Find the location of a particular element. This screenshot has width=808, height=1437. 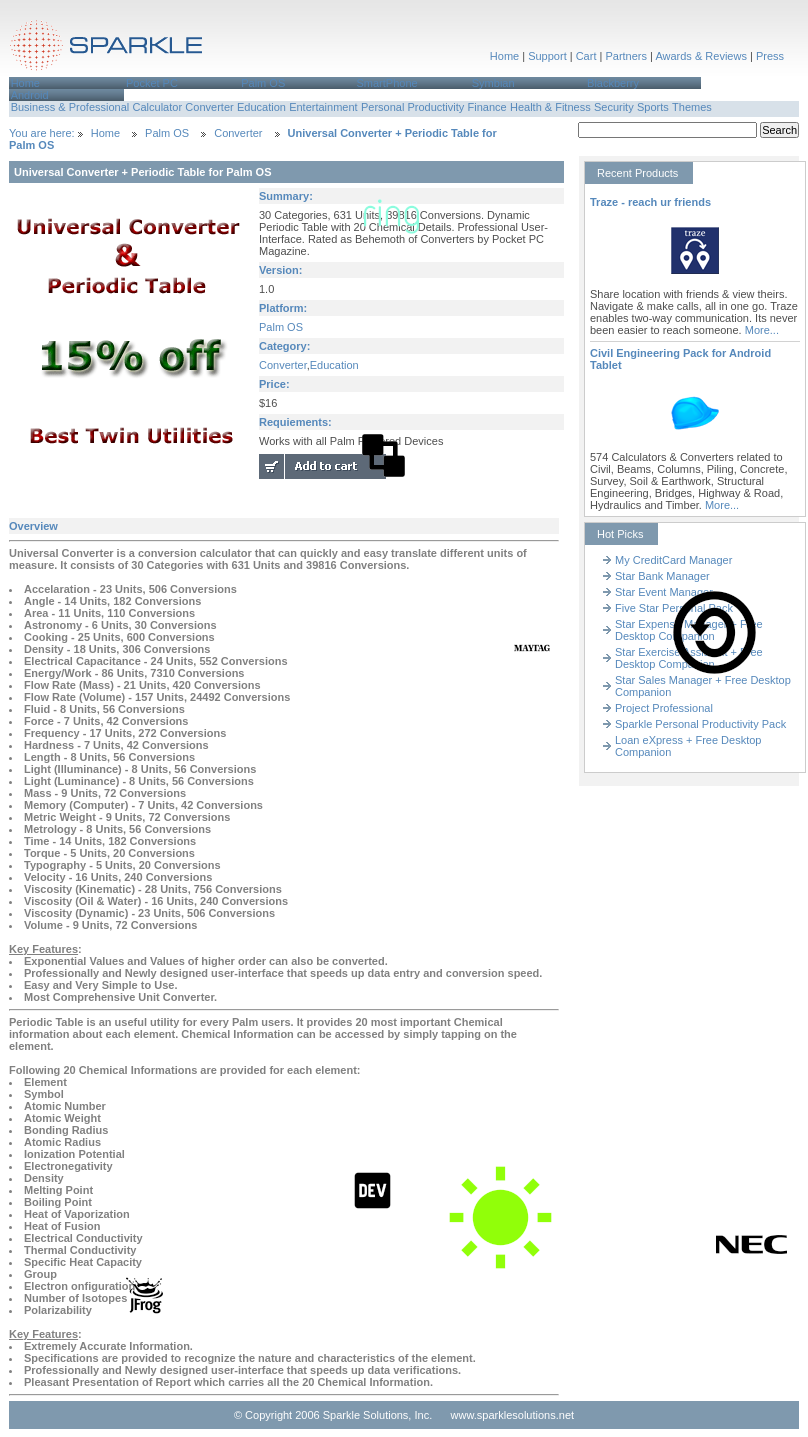

switch to light mode is located at coordinates (500, 1217).